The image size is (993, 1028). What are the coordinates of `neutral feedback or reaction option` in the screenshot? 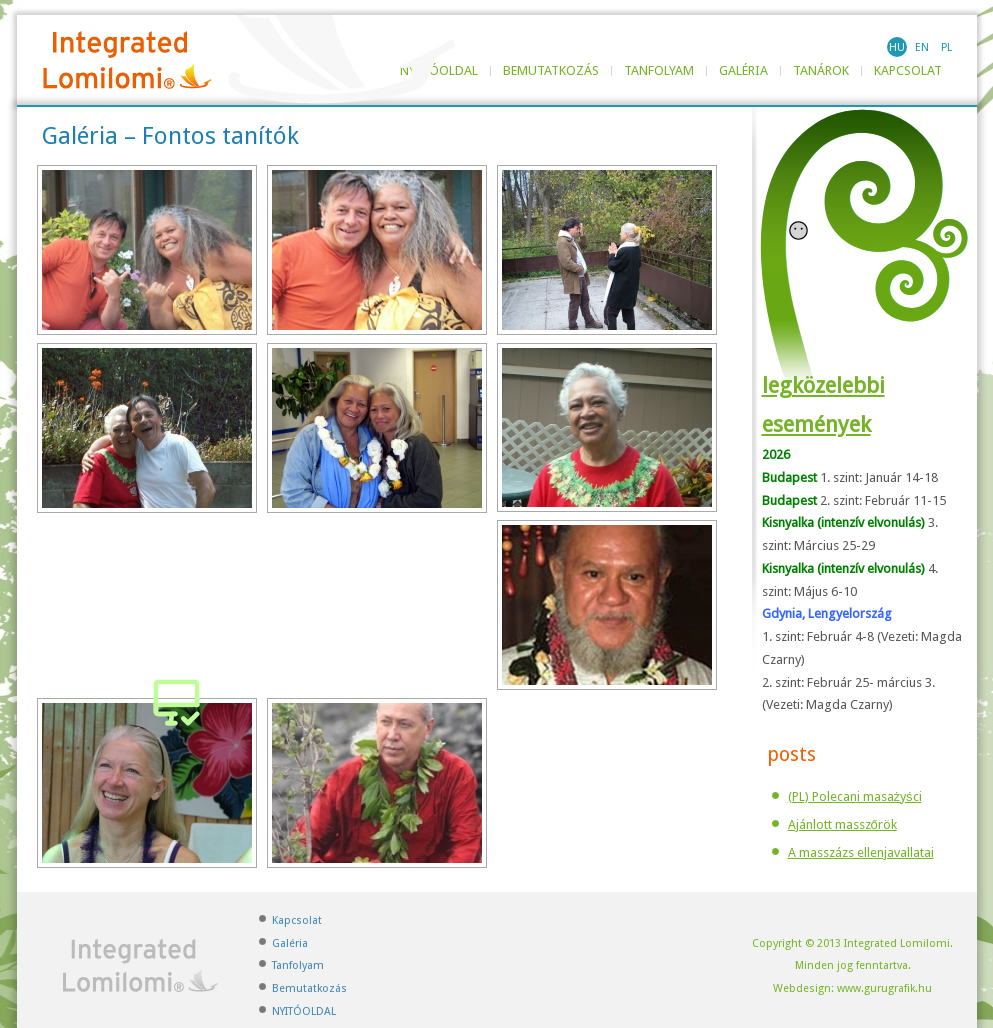 It's located at (798, 230).